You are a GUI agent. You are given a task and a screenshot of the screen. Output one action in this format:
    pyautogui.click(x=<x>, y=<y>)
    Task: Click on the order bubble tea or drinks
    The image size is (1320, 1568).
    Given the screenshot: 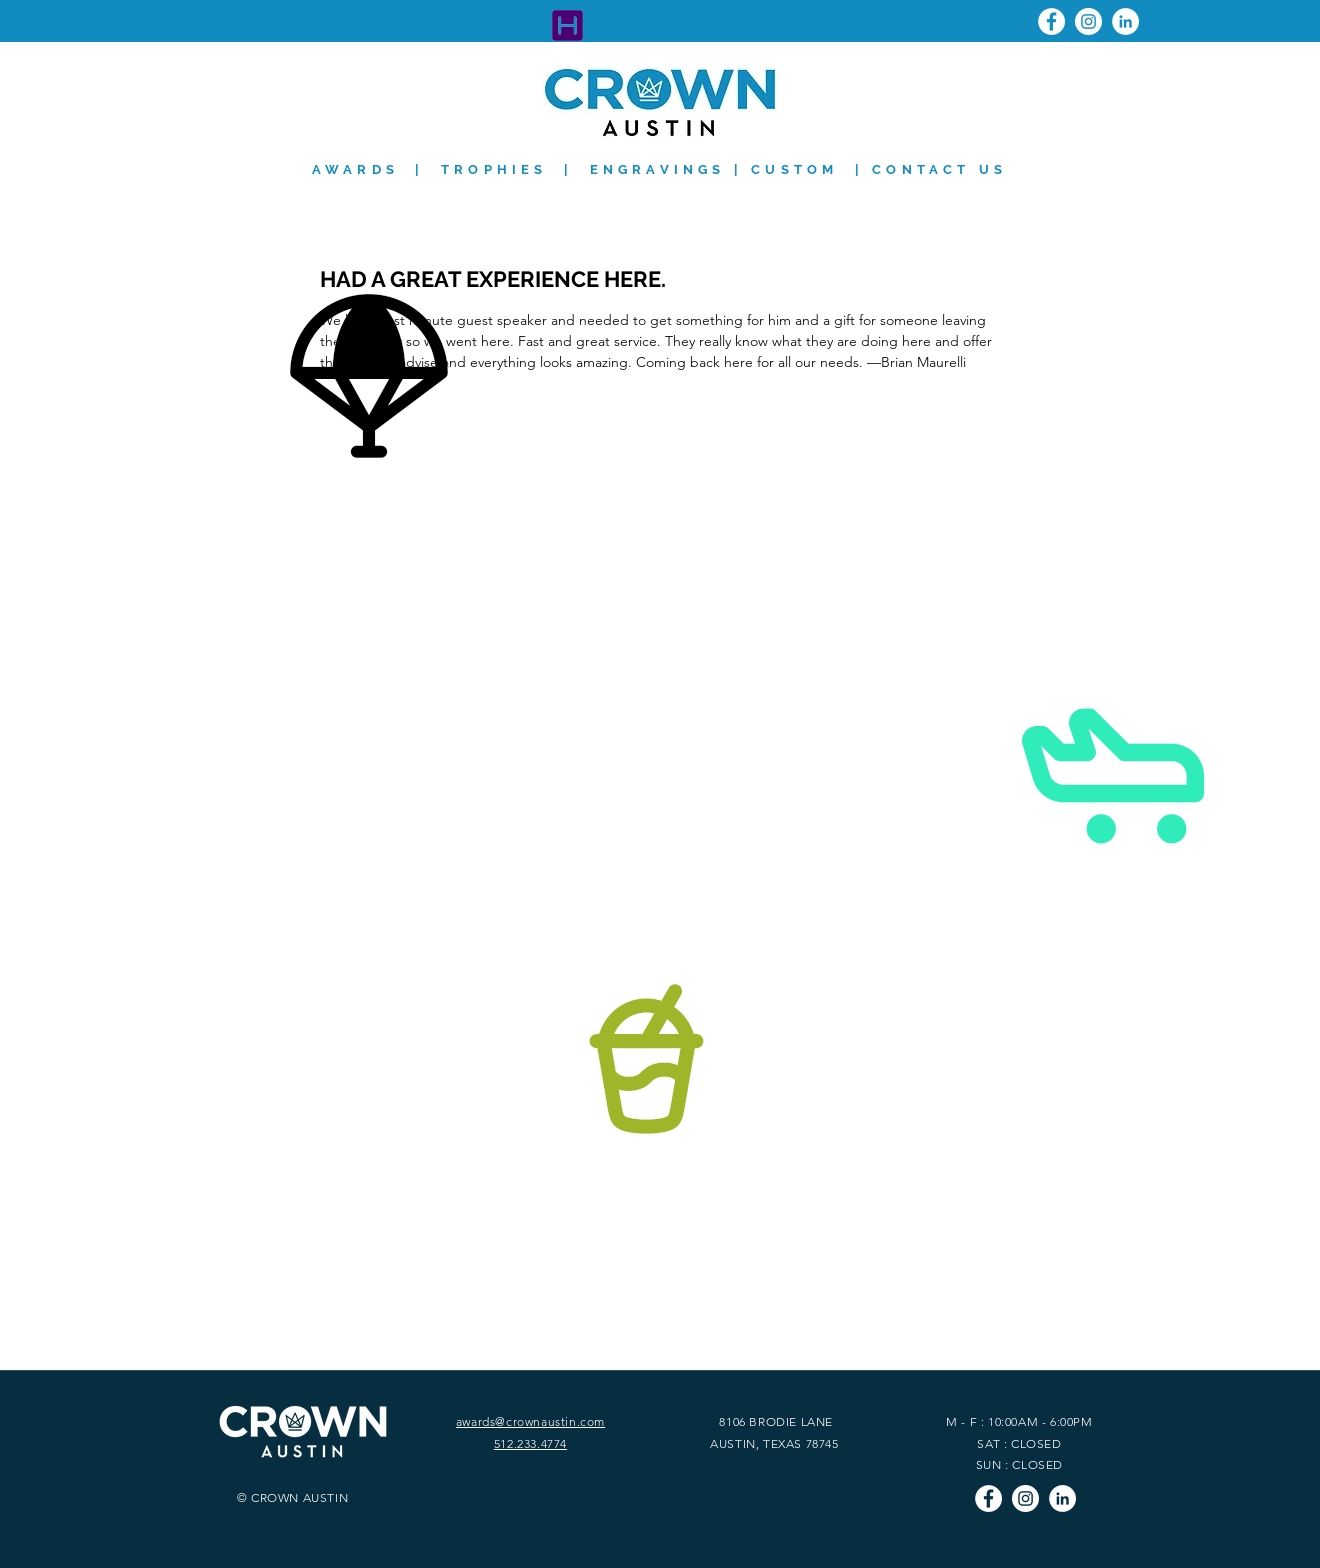 What is the action you would take?
    pyautogui.click(x=646, y=1062)
    